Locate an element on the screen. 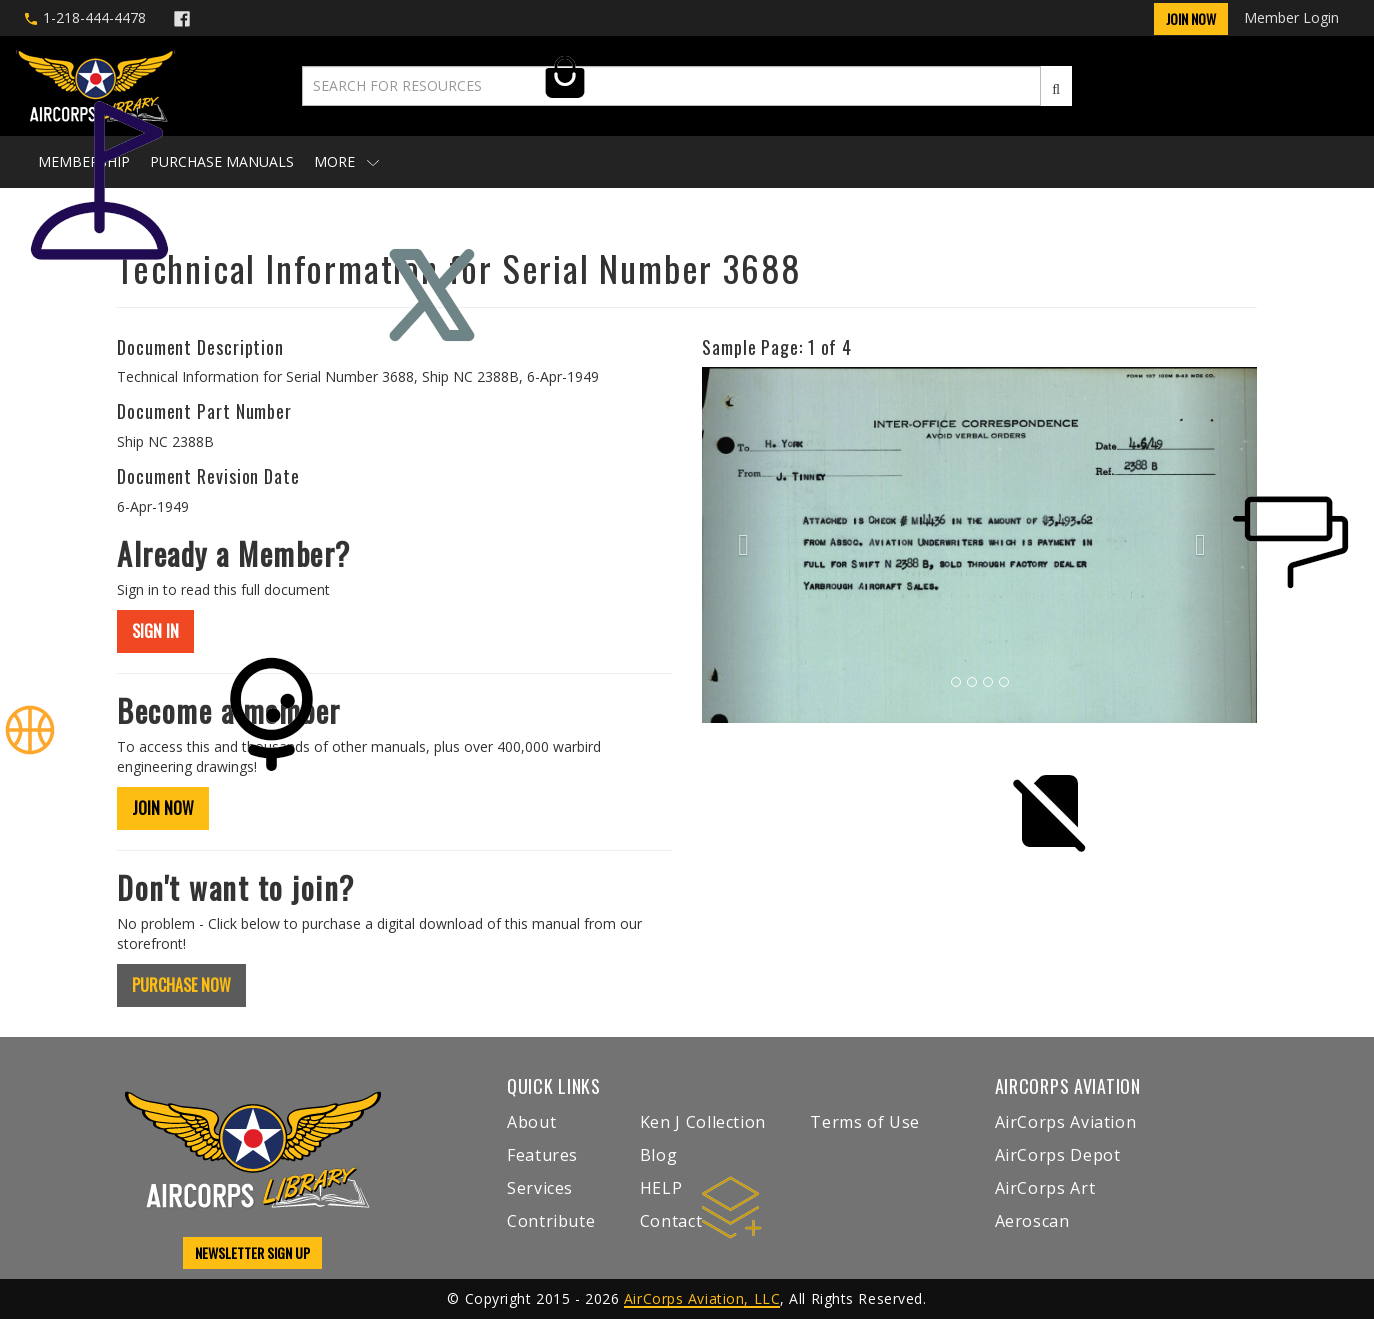  add a new layer to the stack is located at coordinates (730, 1207).